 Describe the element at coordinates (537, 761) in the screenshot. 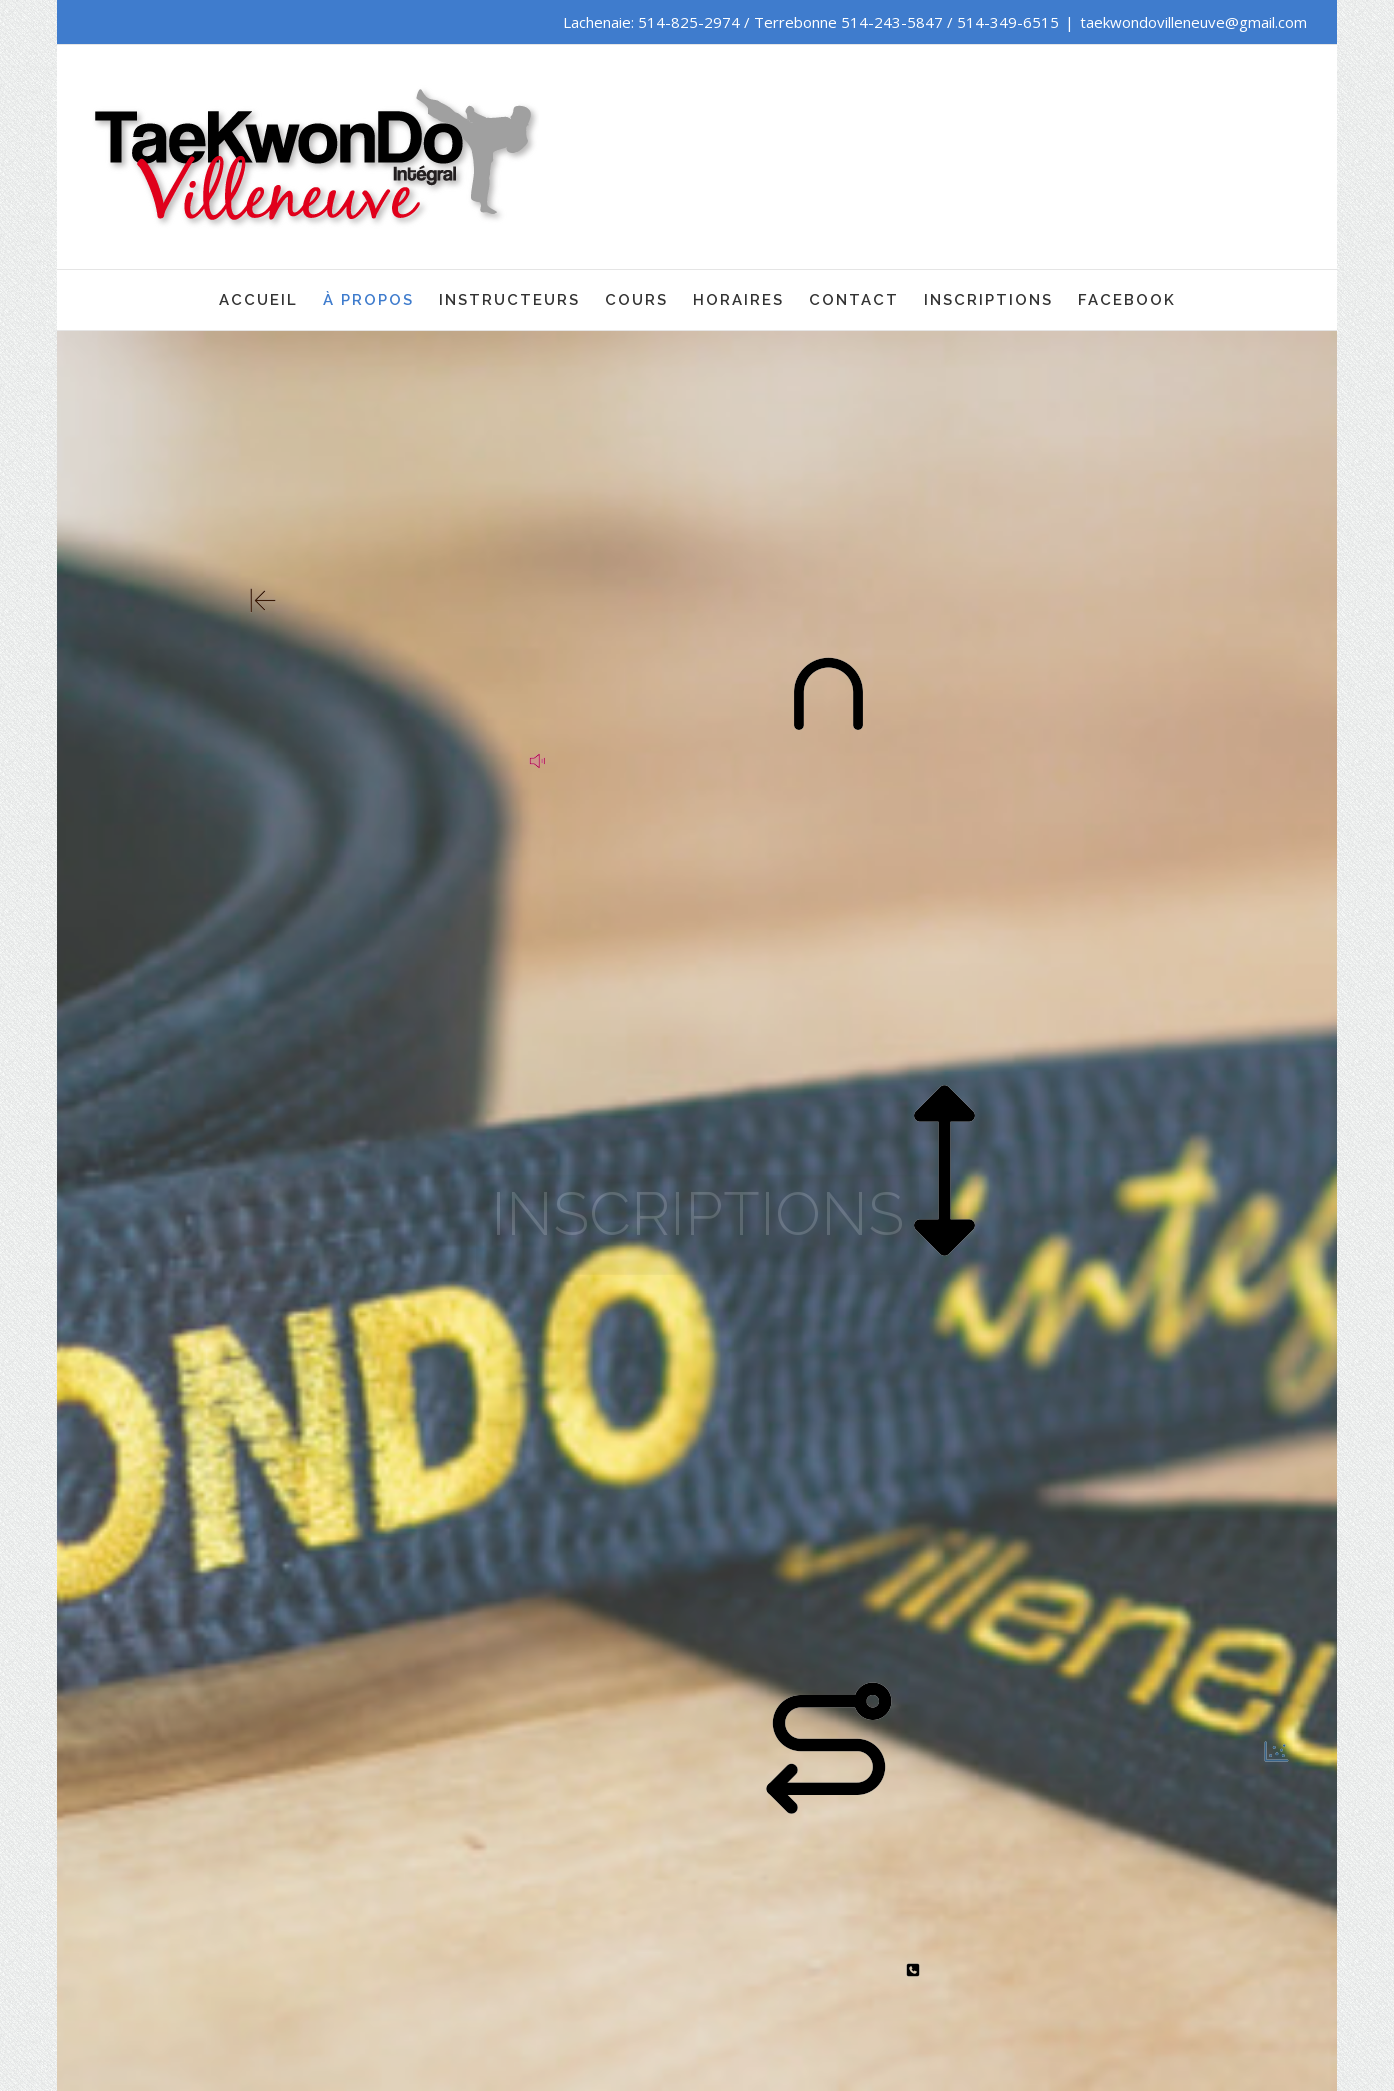

I see `volume set to high` at that location.